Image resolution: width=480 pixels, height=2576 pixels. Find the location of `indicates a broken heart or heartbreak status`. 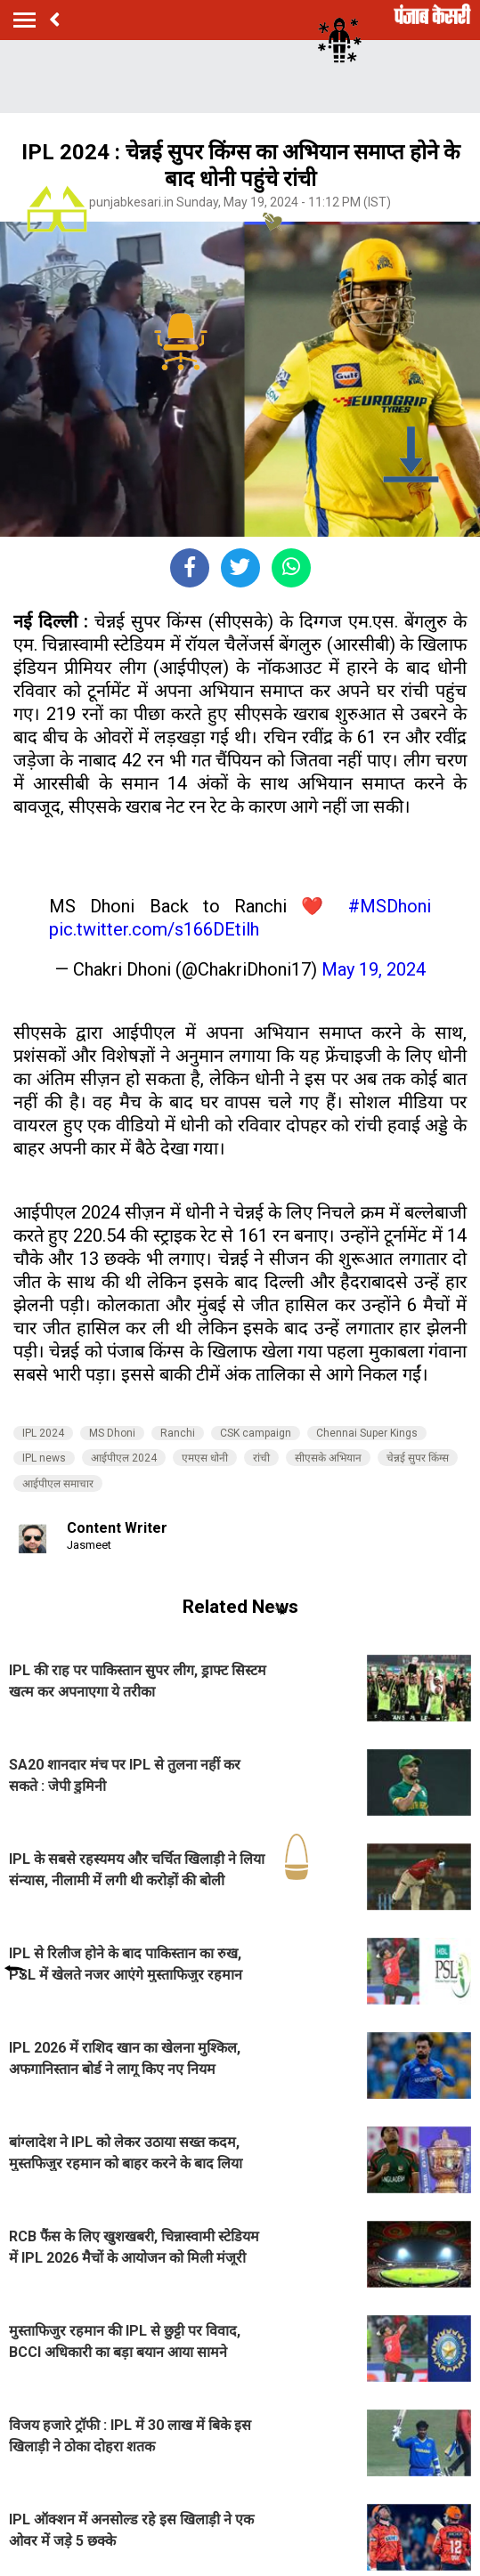

indicates a broken heart or heartbreak status is located at coordinates (273, 222).